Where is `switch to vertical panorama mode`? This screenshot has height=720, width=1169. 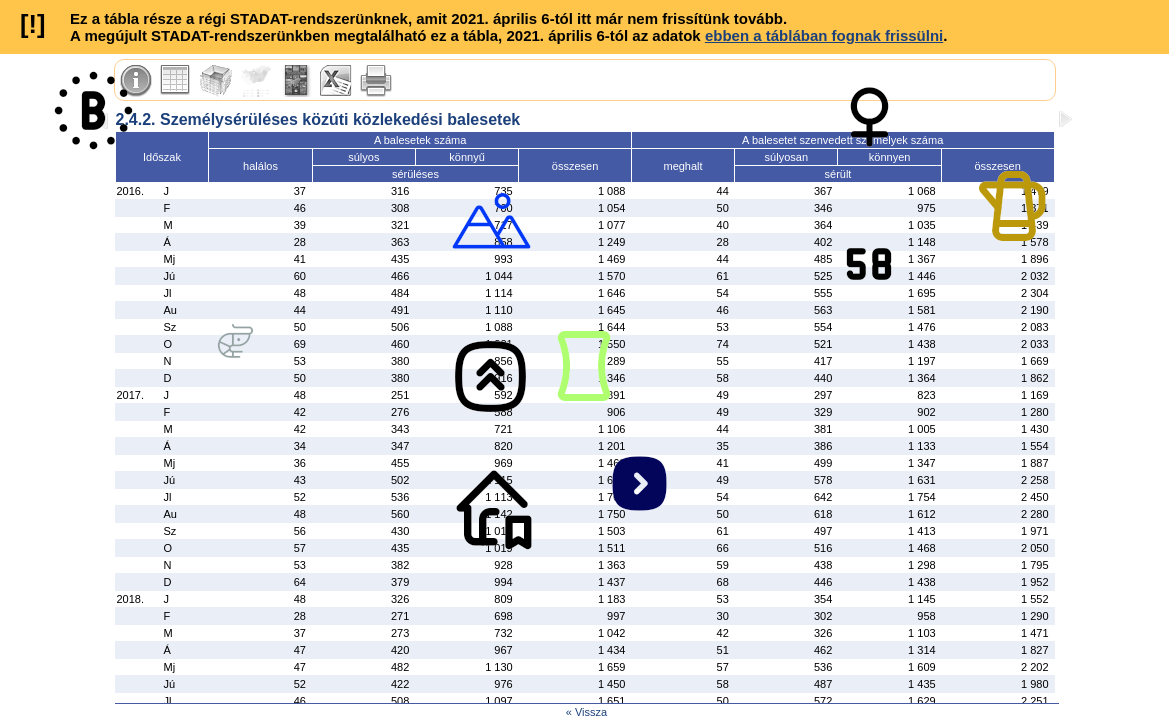 switch to vertical panorama mode is located at coordinates (584, 366).